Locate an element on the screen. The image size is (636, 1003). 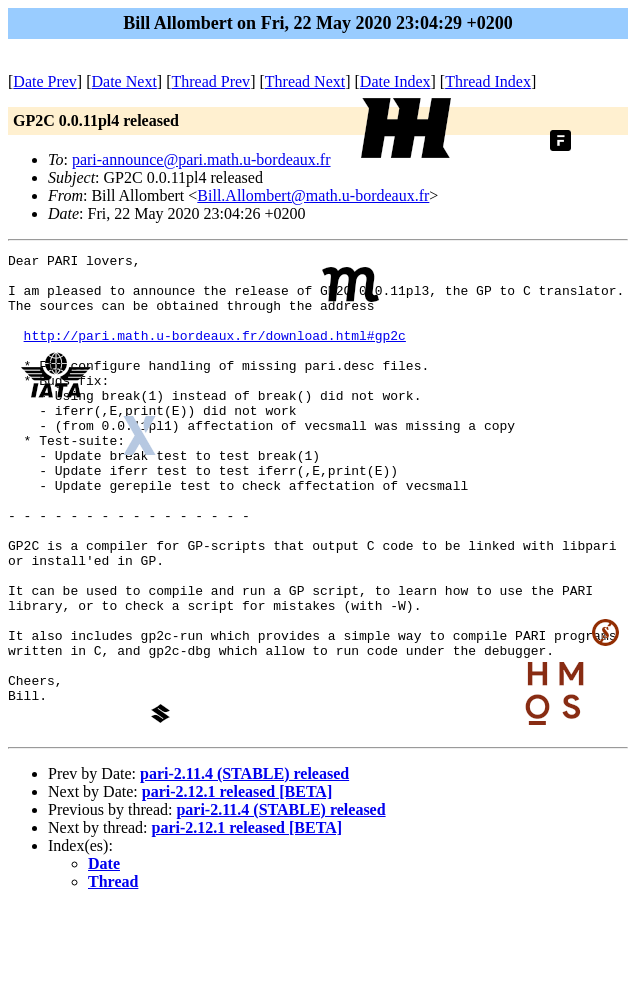
visit the StopStalk competitive programming platform is located at coordinates (605, 632).